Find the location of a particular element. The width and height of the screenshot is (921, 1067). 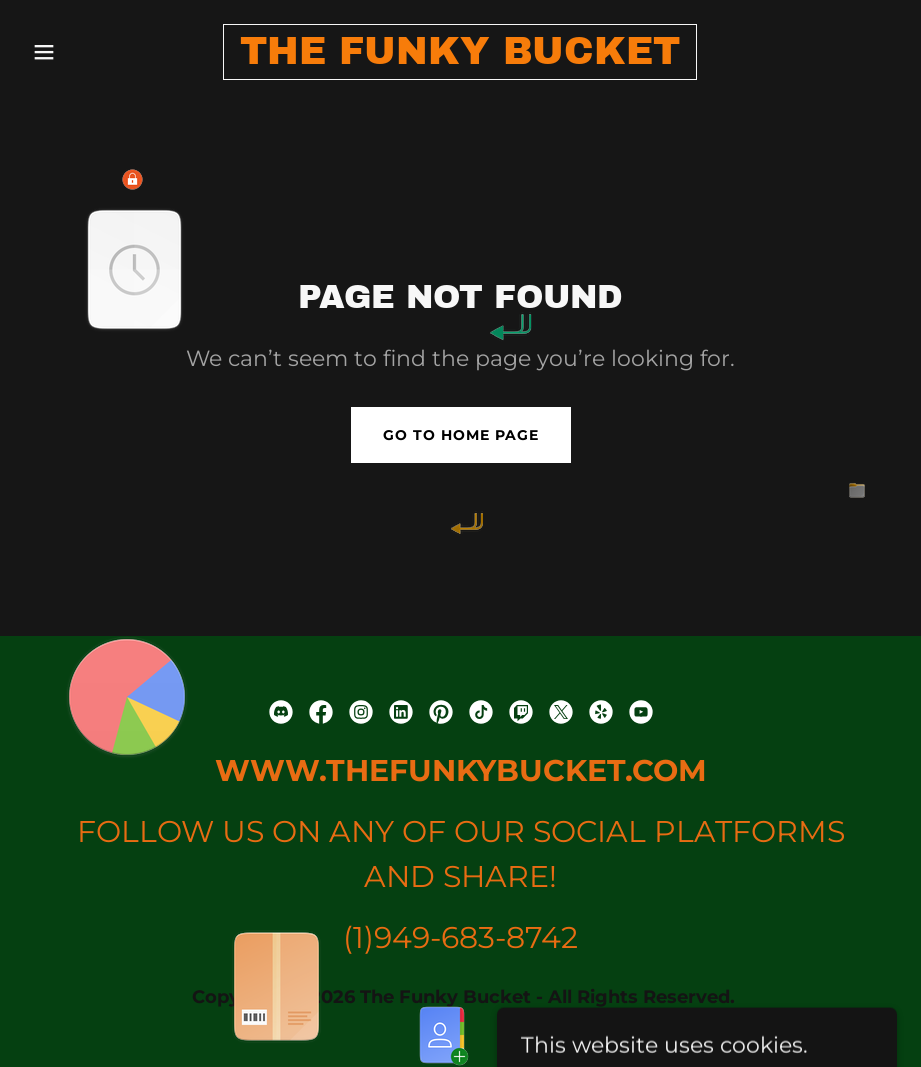

add a new contact is located at coordinates (442, 1035).